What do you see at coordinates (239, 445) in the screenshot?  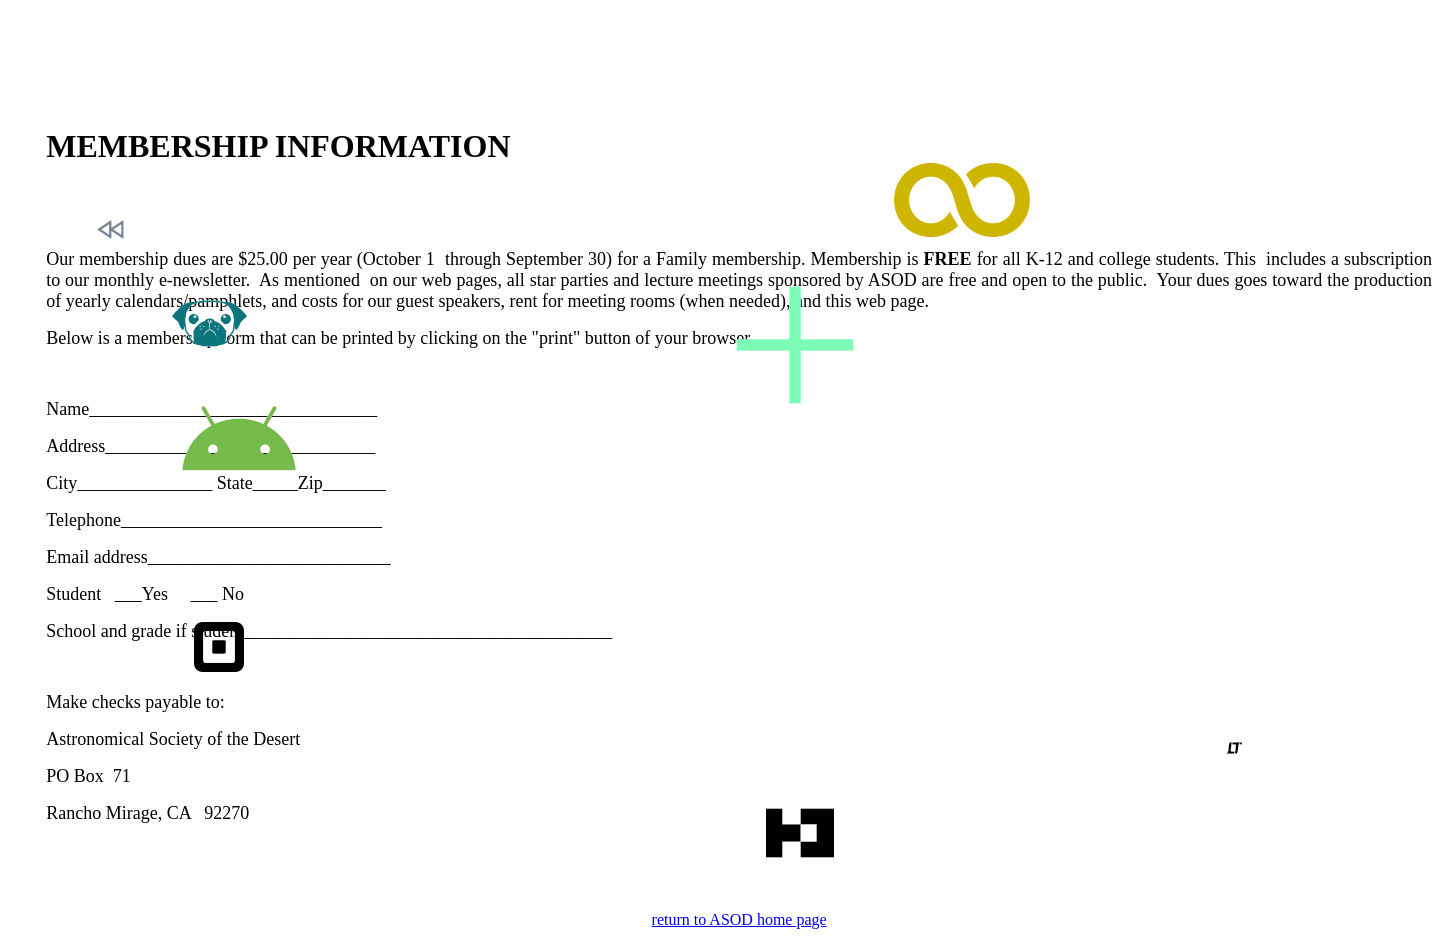 I see `android operating system logo` at bounding box center [239, 445].